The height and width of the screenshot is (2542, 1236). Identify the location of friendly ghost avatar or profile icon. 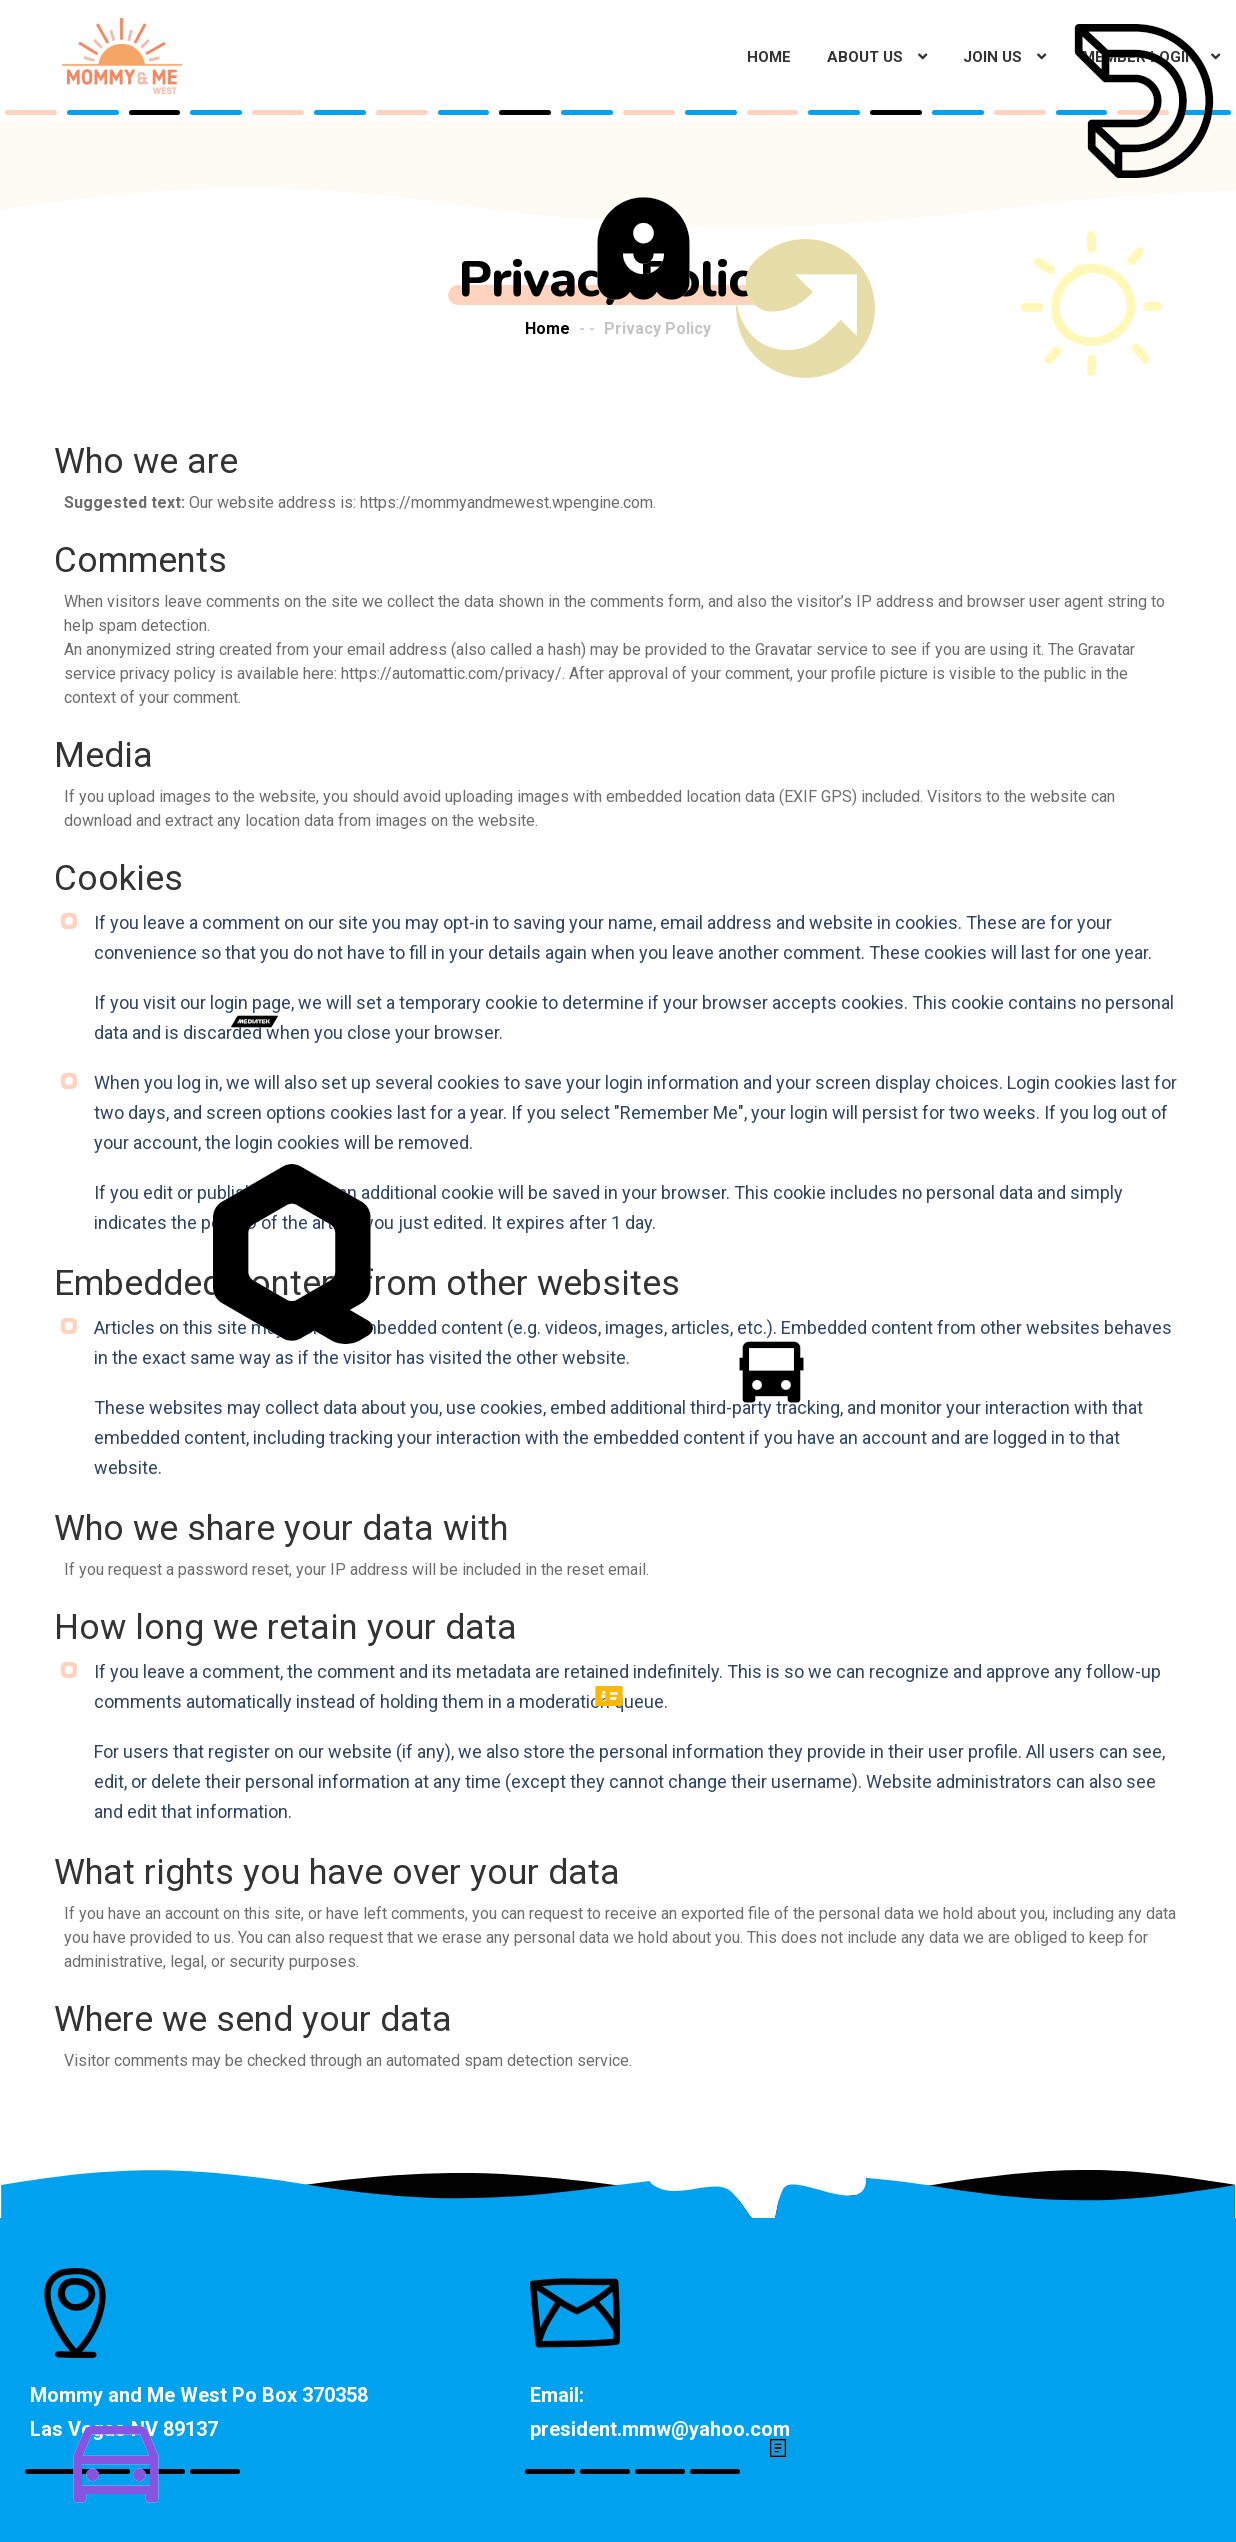
(643, 248).